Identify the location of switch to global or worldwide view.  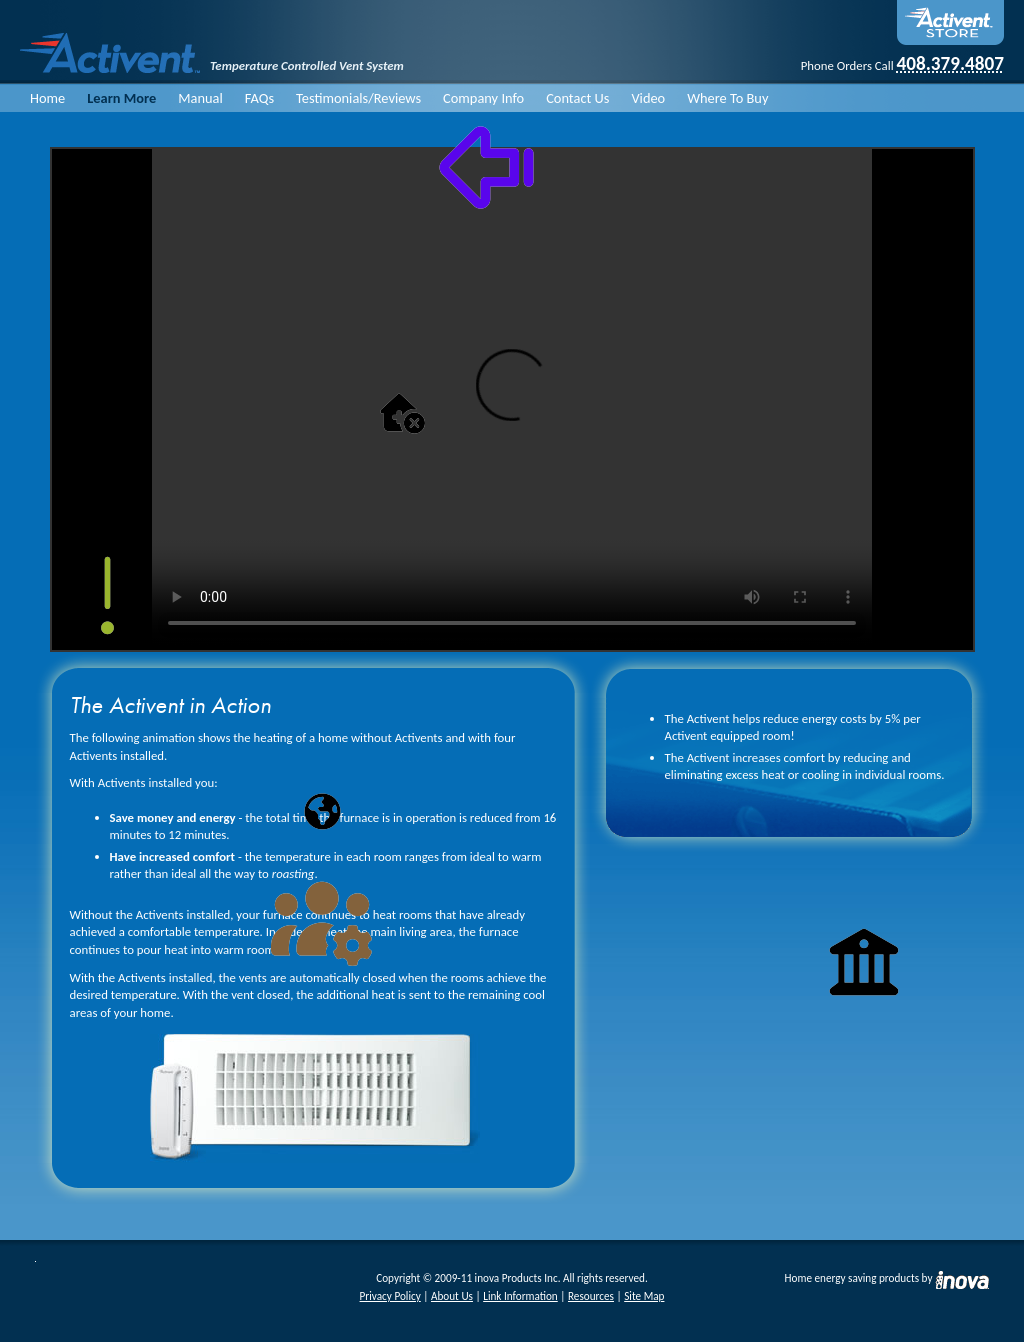
(322, 811).